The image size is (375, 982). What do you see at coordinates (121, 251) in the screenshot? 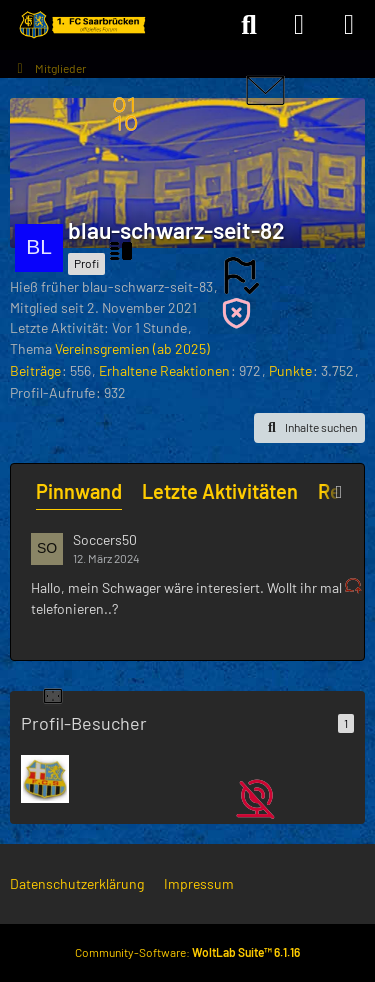
I see `toggle vertical split view layout` at bounding box center [121, 251].